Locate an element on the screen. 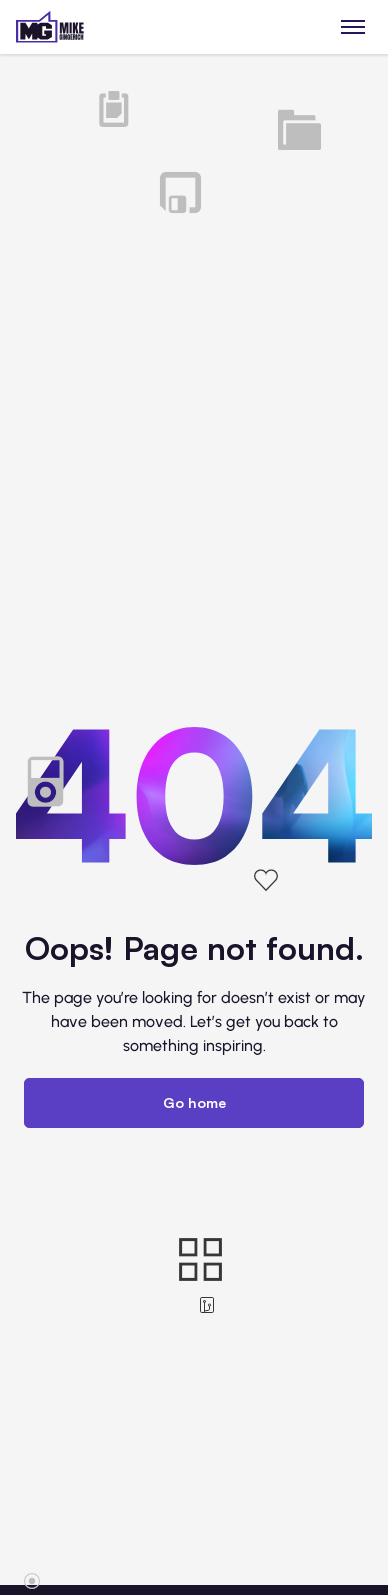 The image size is (388, 1595). open gitg version control application is located at coordinates (207, 1305).